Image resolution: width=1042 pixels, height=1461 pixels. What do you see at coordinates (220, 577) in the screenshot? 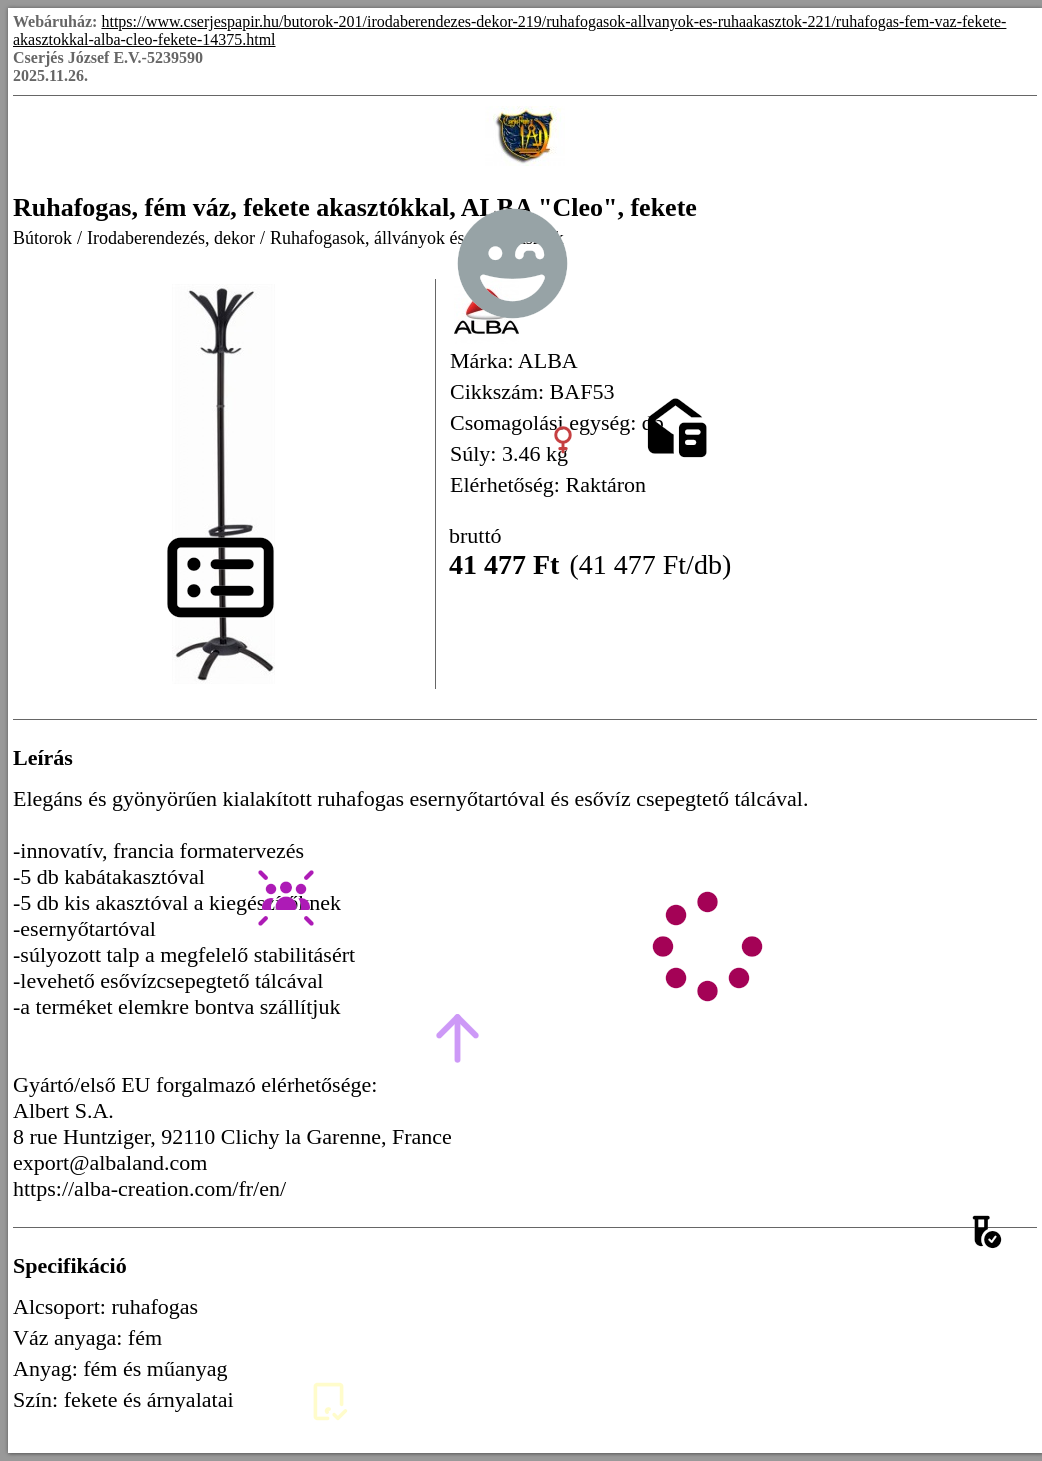
I see `view list details or summary` at bounding box center [220, 577].